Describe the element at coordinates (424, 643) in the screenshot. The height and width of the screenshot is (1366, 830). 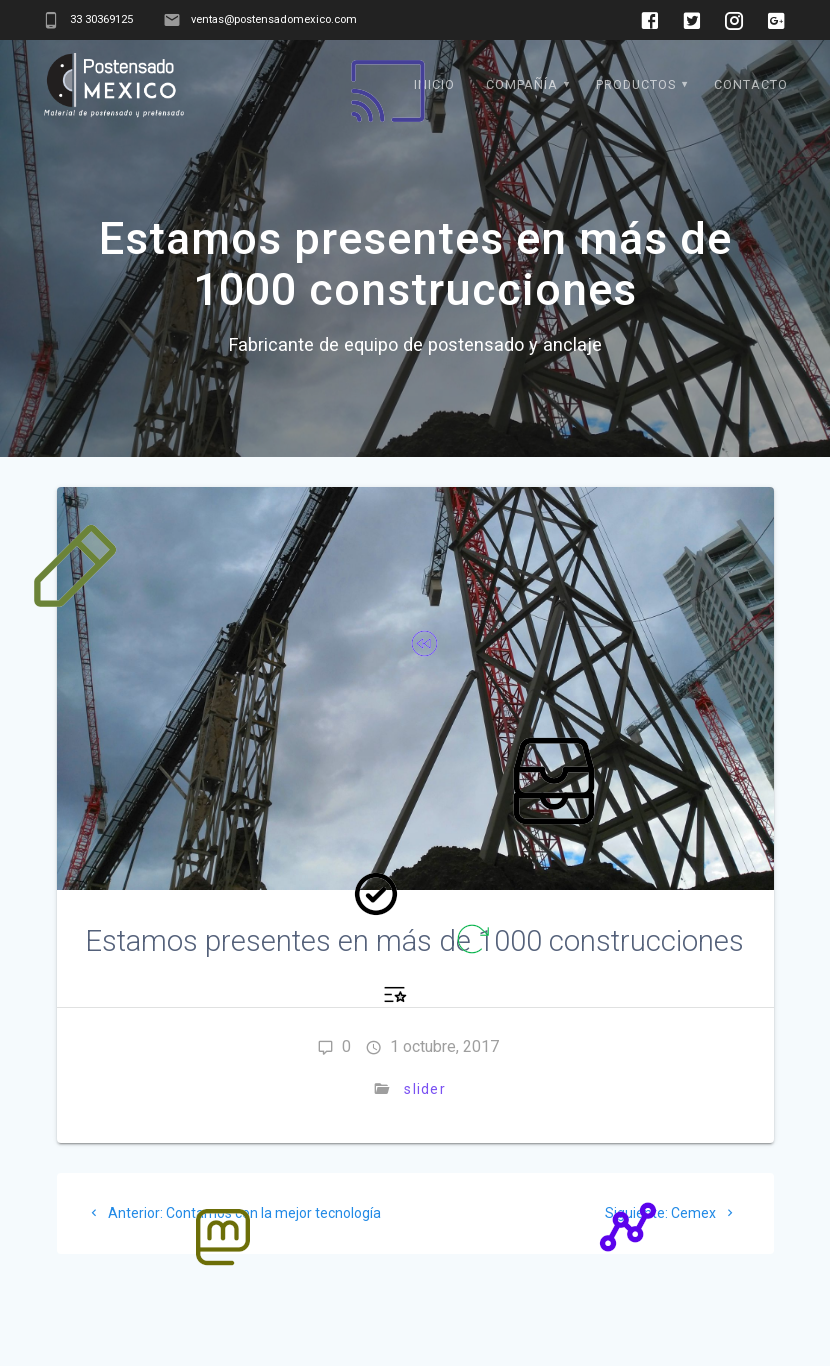
I see `rewind or skip backward in media playback` at that location.